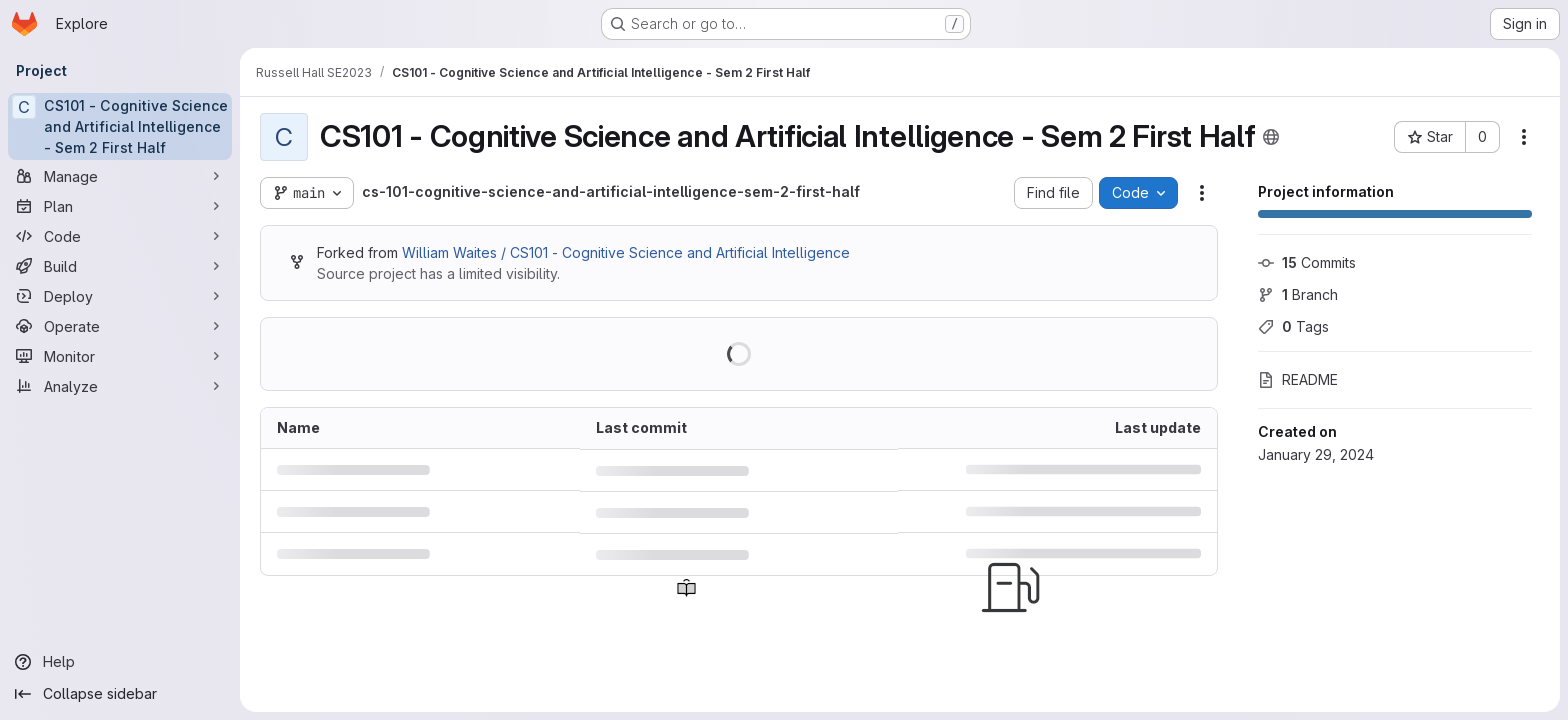 The image size is (1568, 720). I want to click on view user profile or account details, so click(686, 587).